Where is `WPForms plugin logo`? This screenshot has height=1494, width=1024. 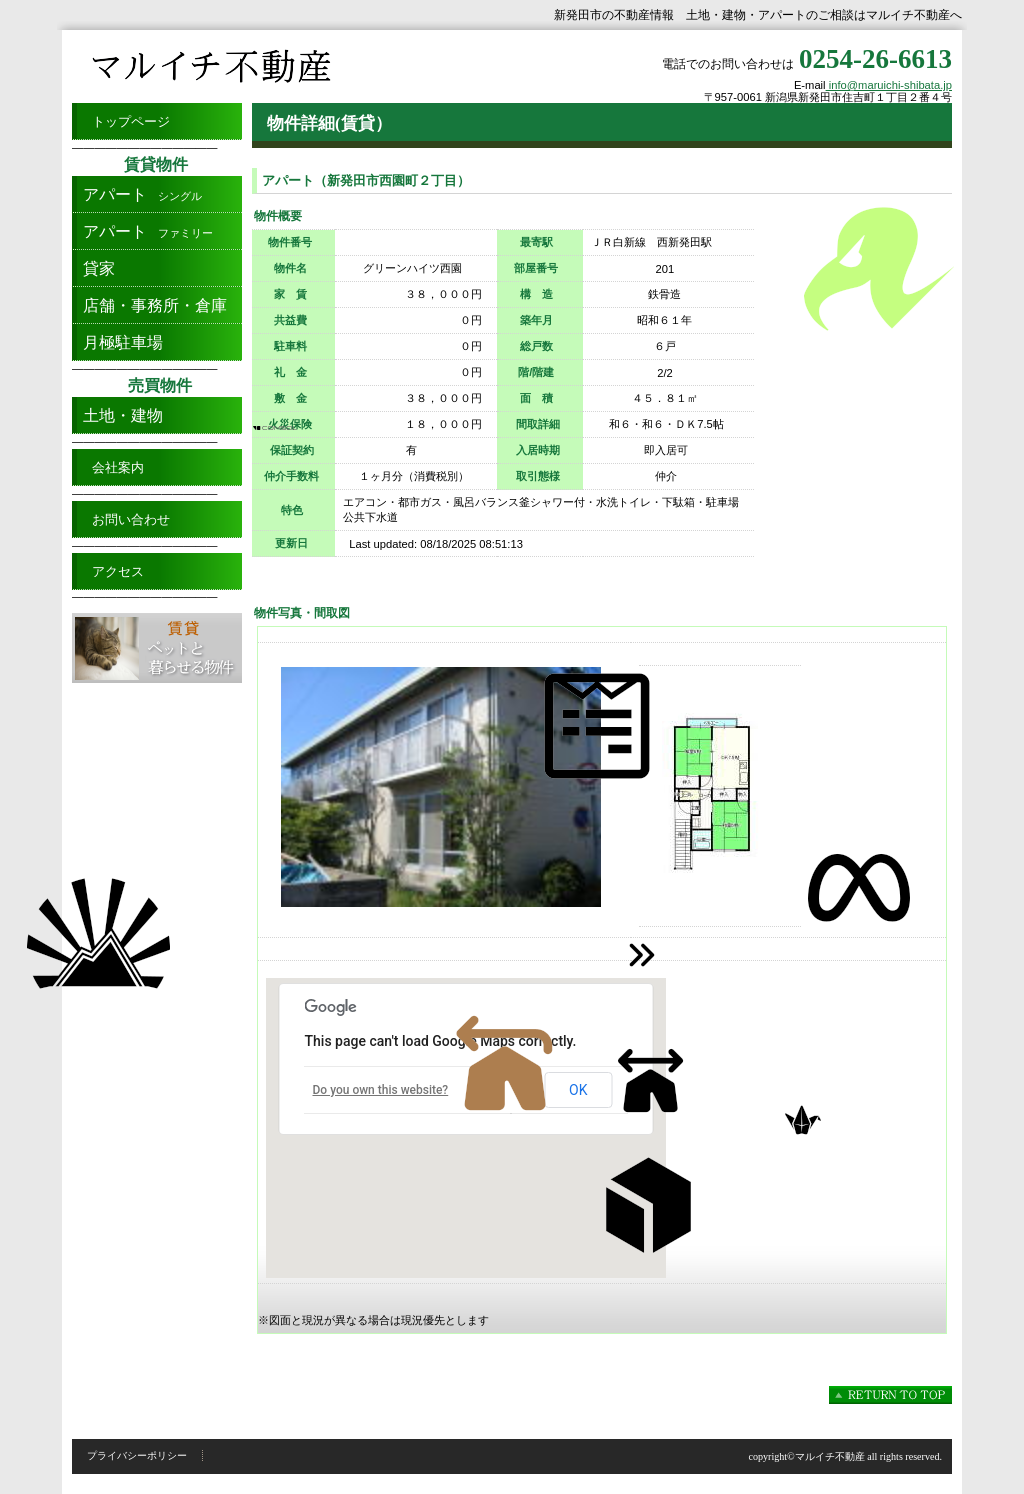 WPForms plugin logo is located at coordinates (597, 726).